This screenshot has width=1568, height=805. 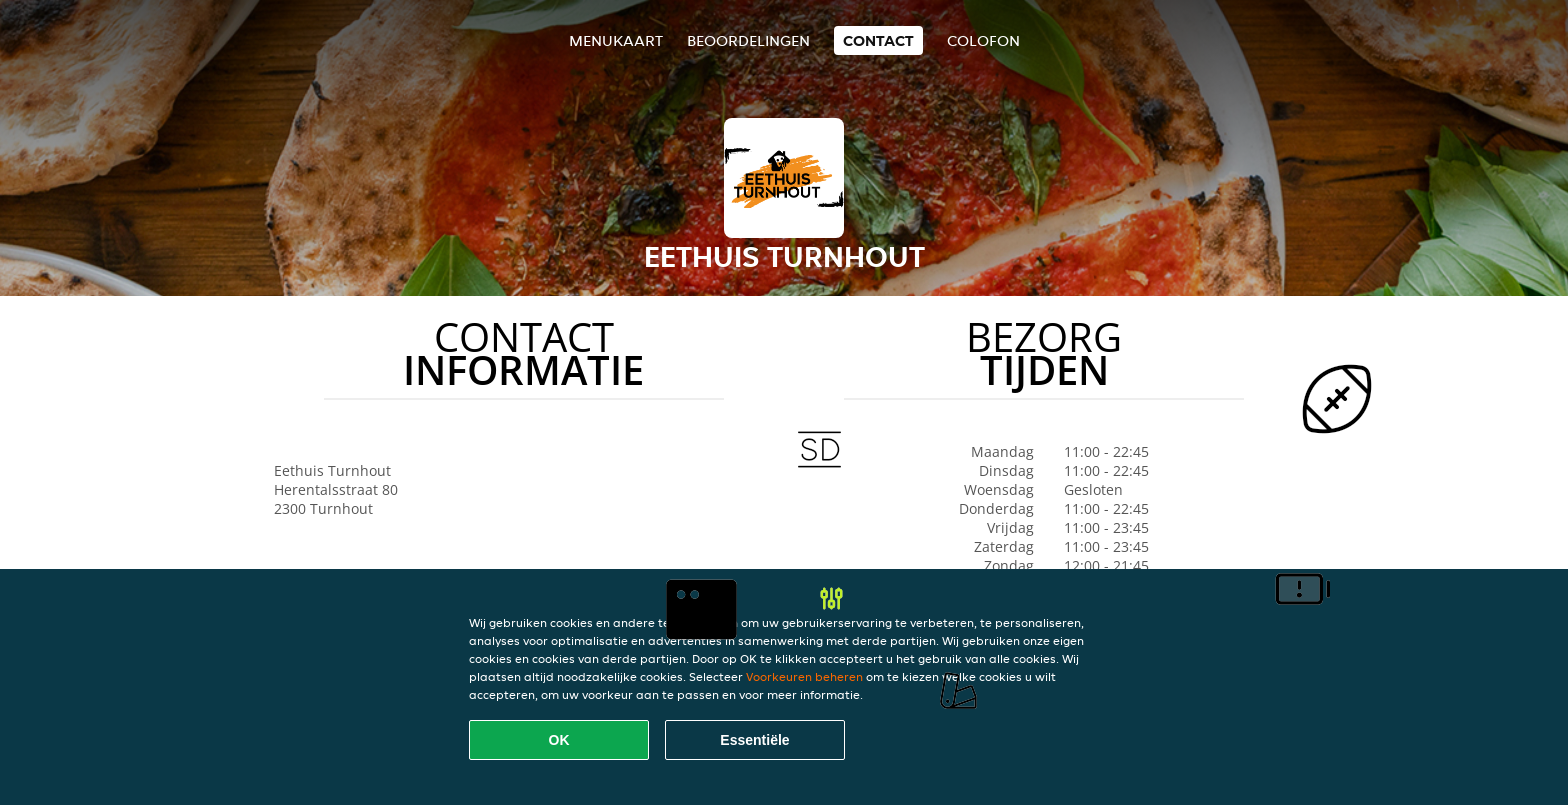 I want to click on indicates standard definition video quality, so click(x=819, y=449).